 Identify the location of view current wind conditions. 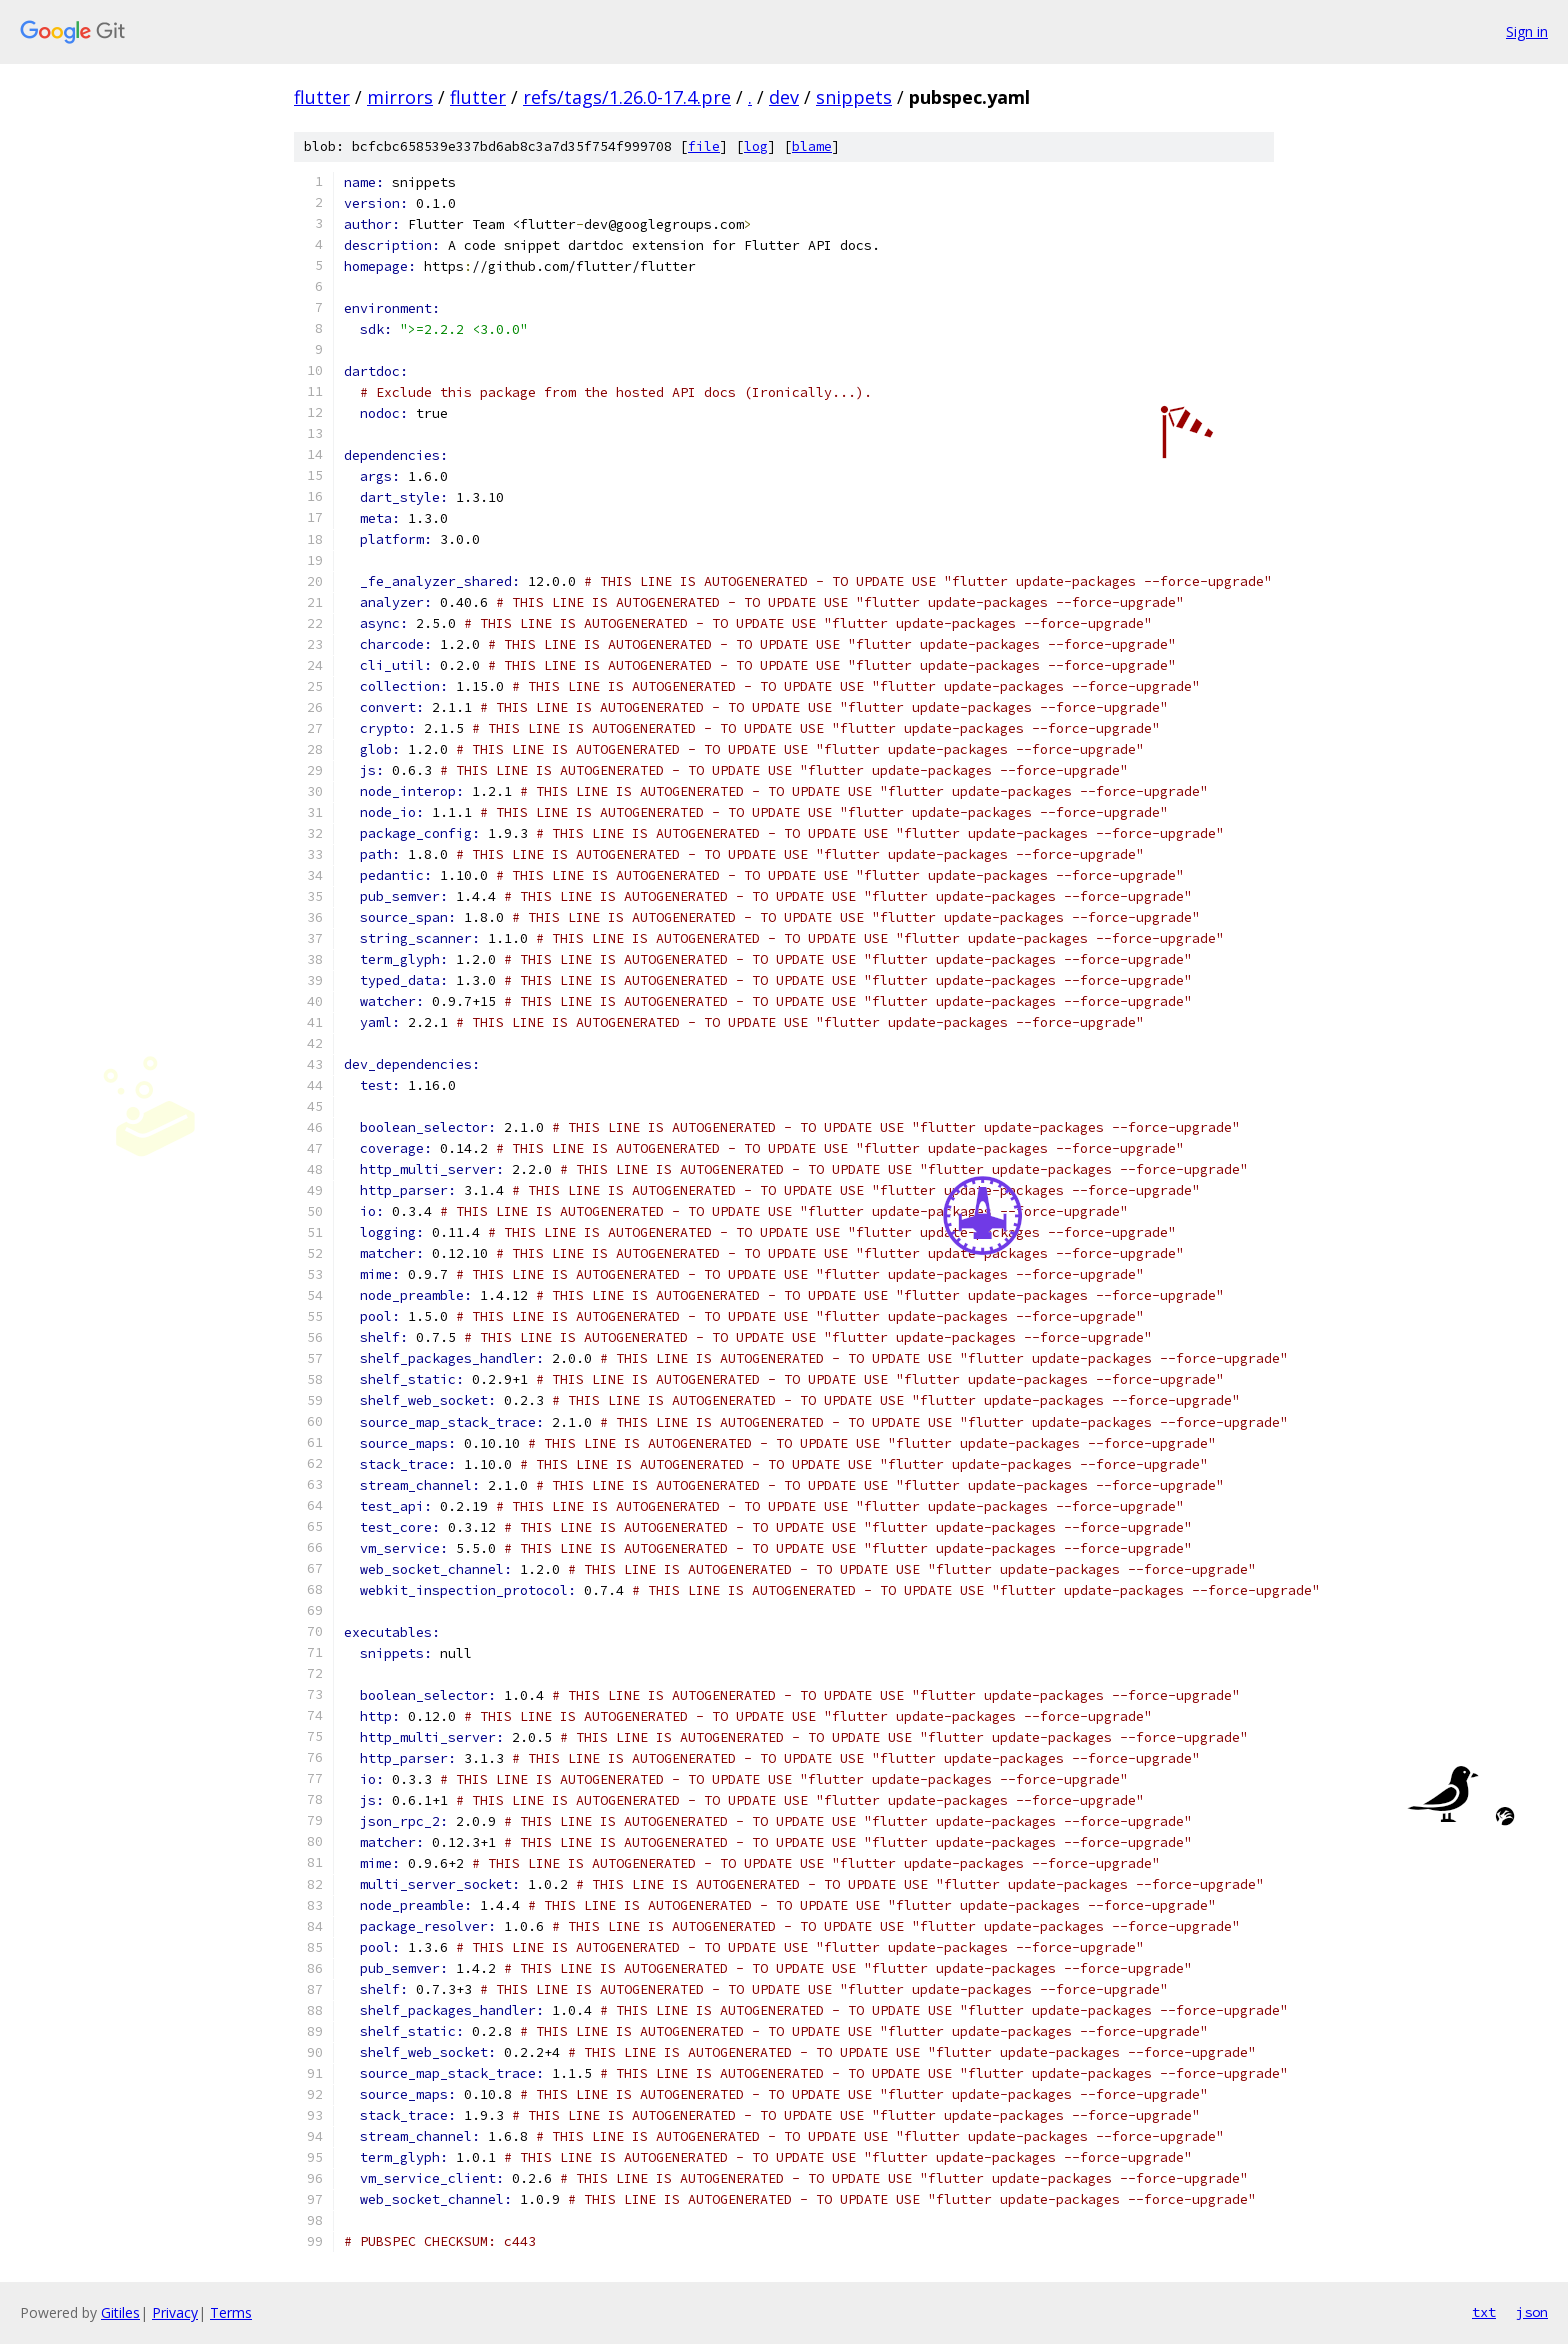
(1187, 432).